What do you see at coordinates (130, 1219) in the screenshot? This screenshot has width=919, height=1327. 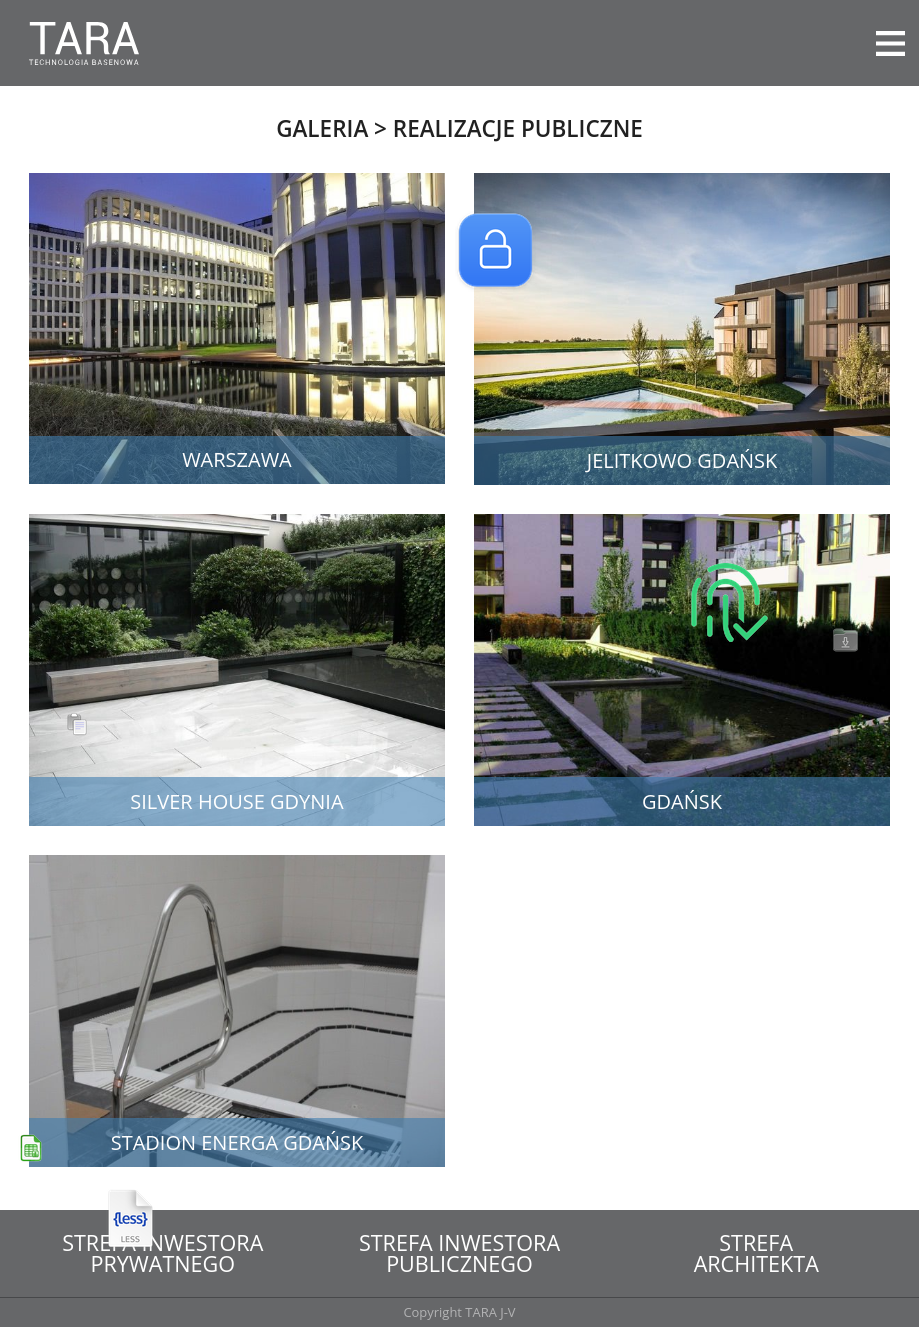 I see `a LESS stylesheet file` at bounding box center [130, 1219].